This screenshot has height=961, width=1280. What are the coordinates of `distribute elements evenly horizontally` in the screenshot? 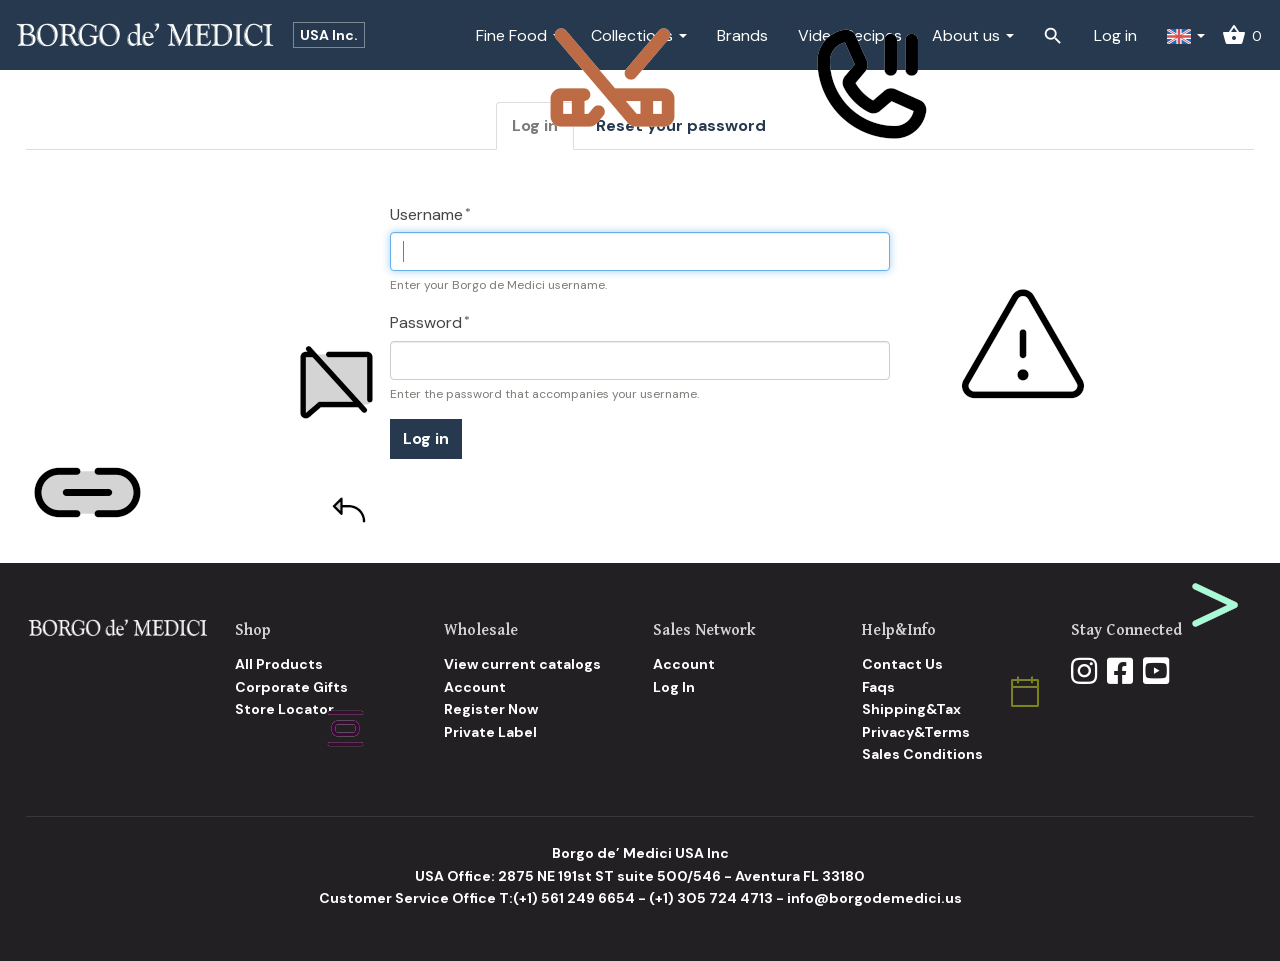 It's located at (345, 728).